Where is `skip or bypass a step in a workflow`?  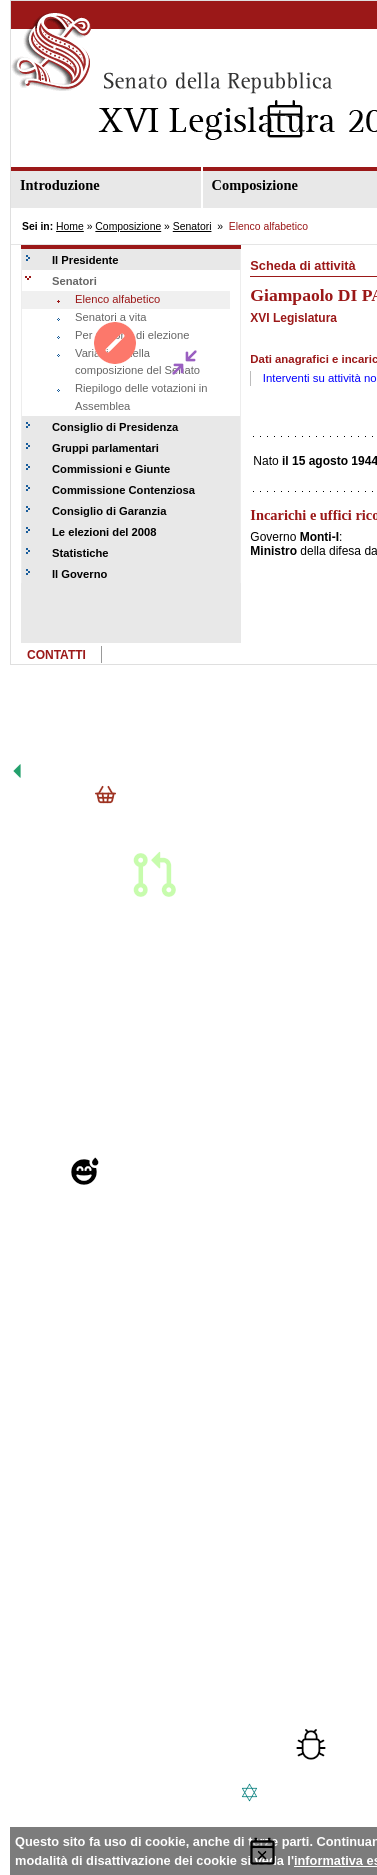
skip or bypass a step in a workflow is located at coordinates (115, 343).